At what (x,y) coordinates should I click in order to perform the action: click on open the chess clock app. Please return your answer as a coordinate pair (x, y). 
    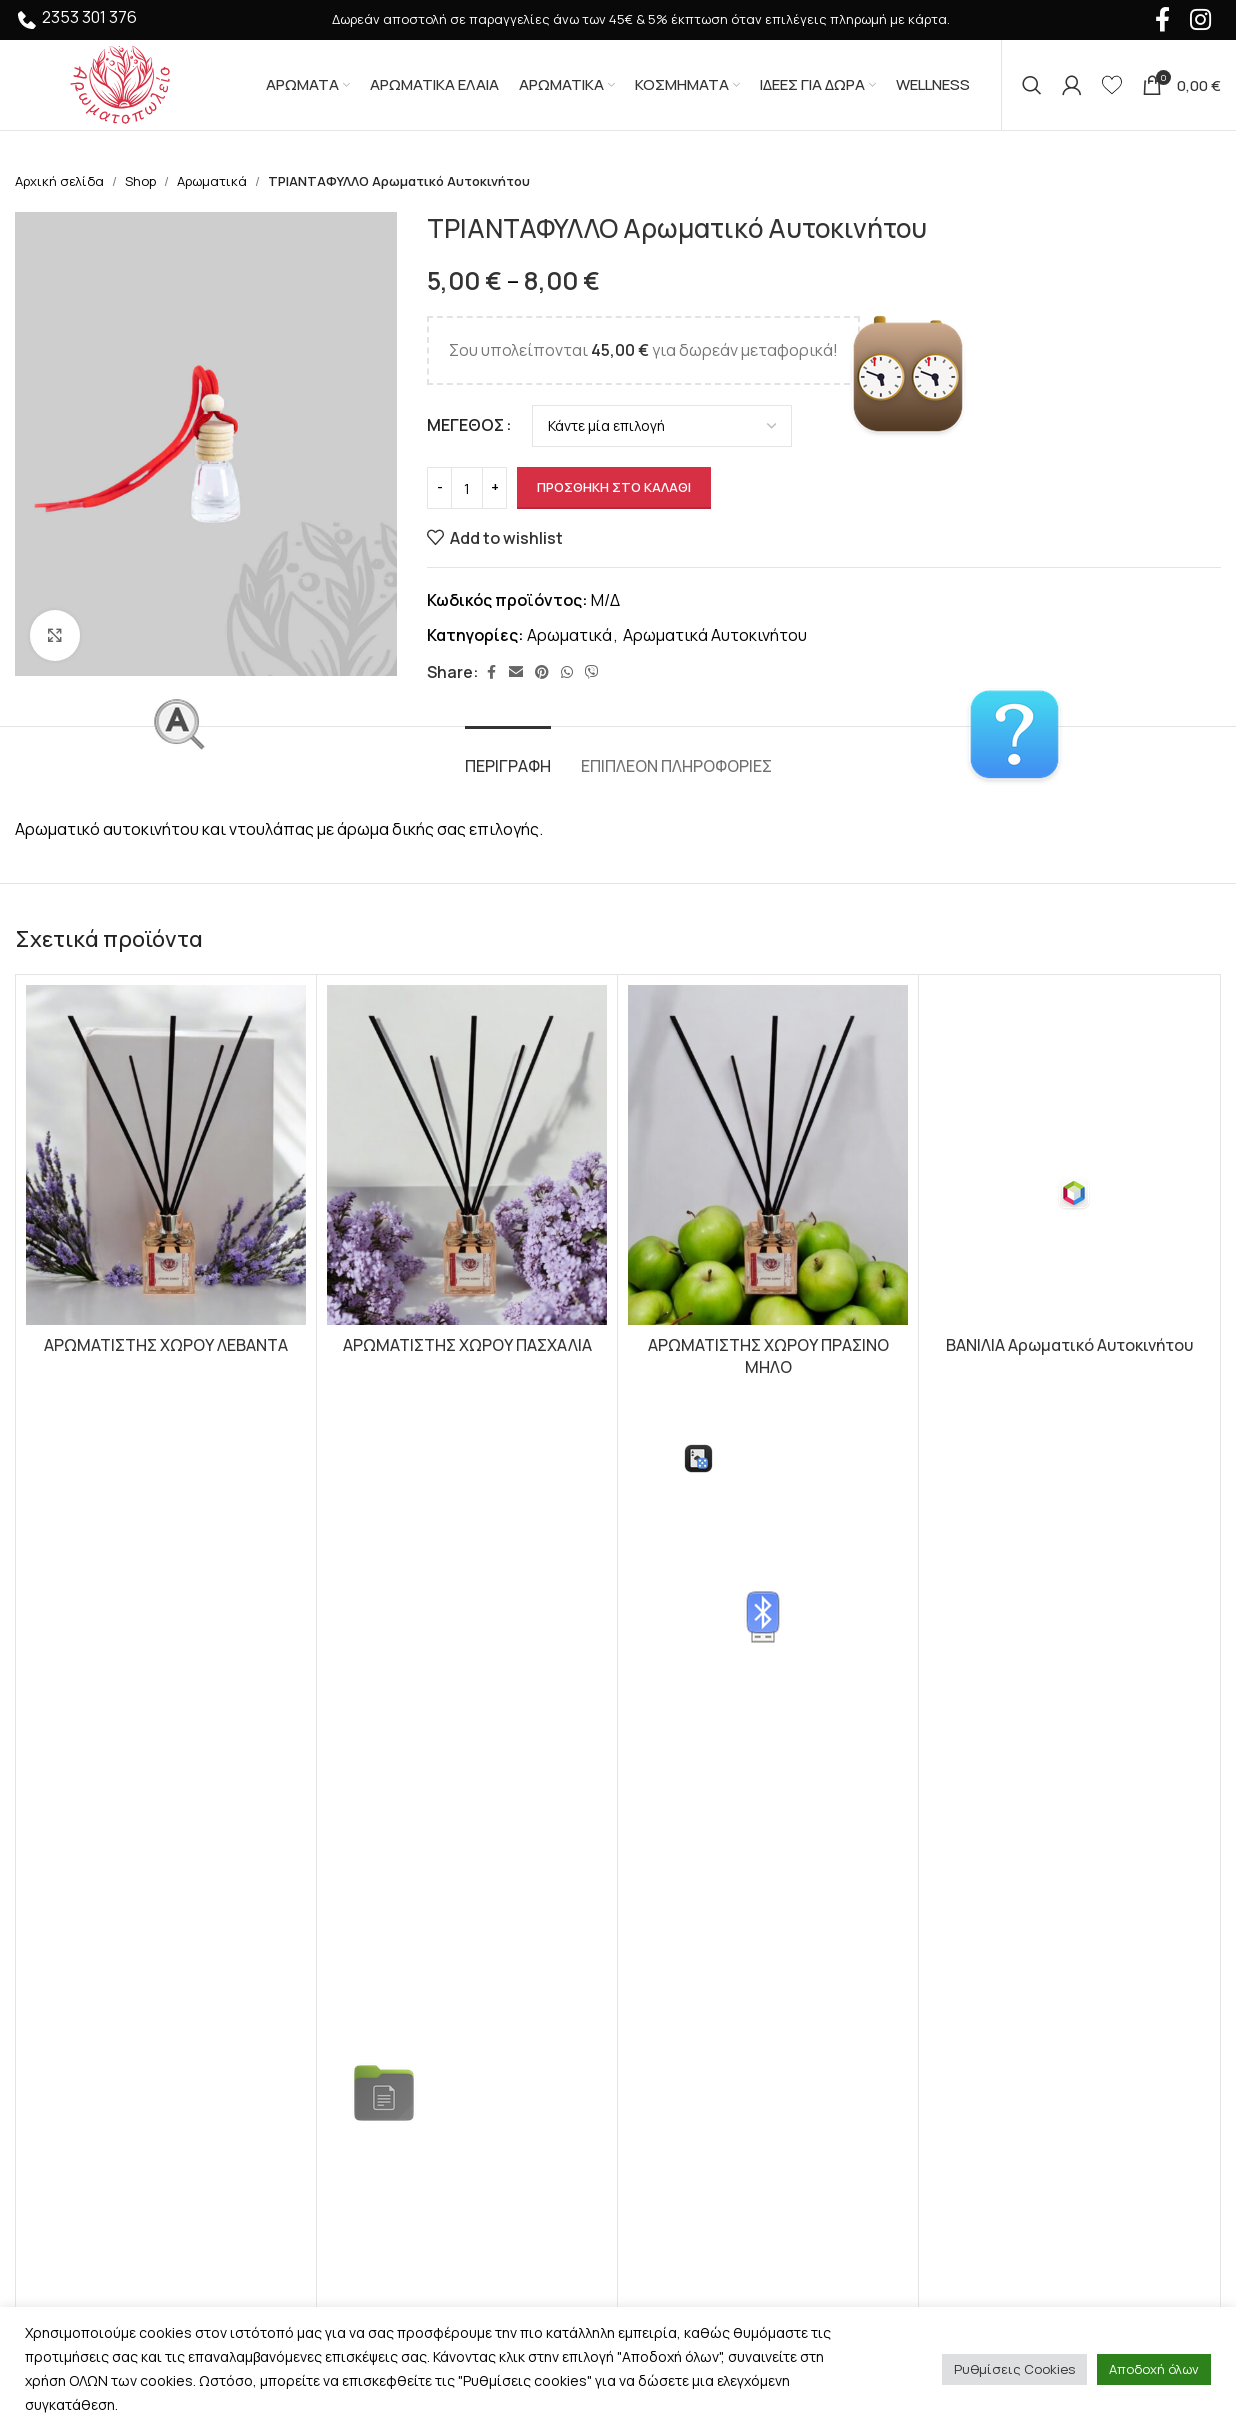
    Looking at the image, I should click on (908, 377).